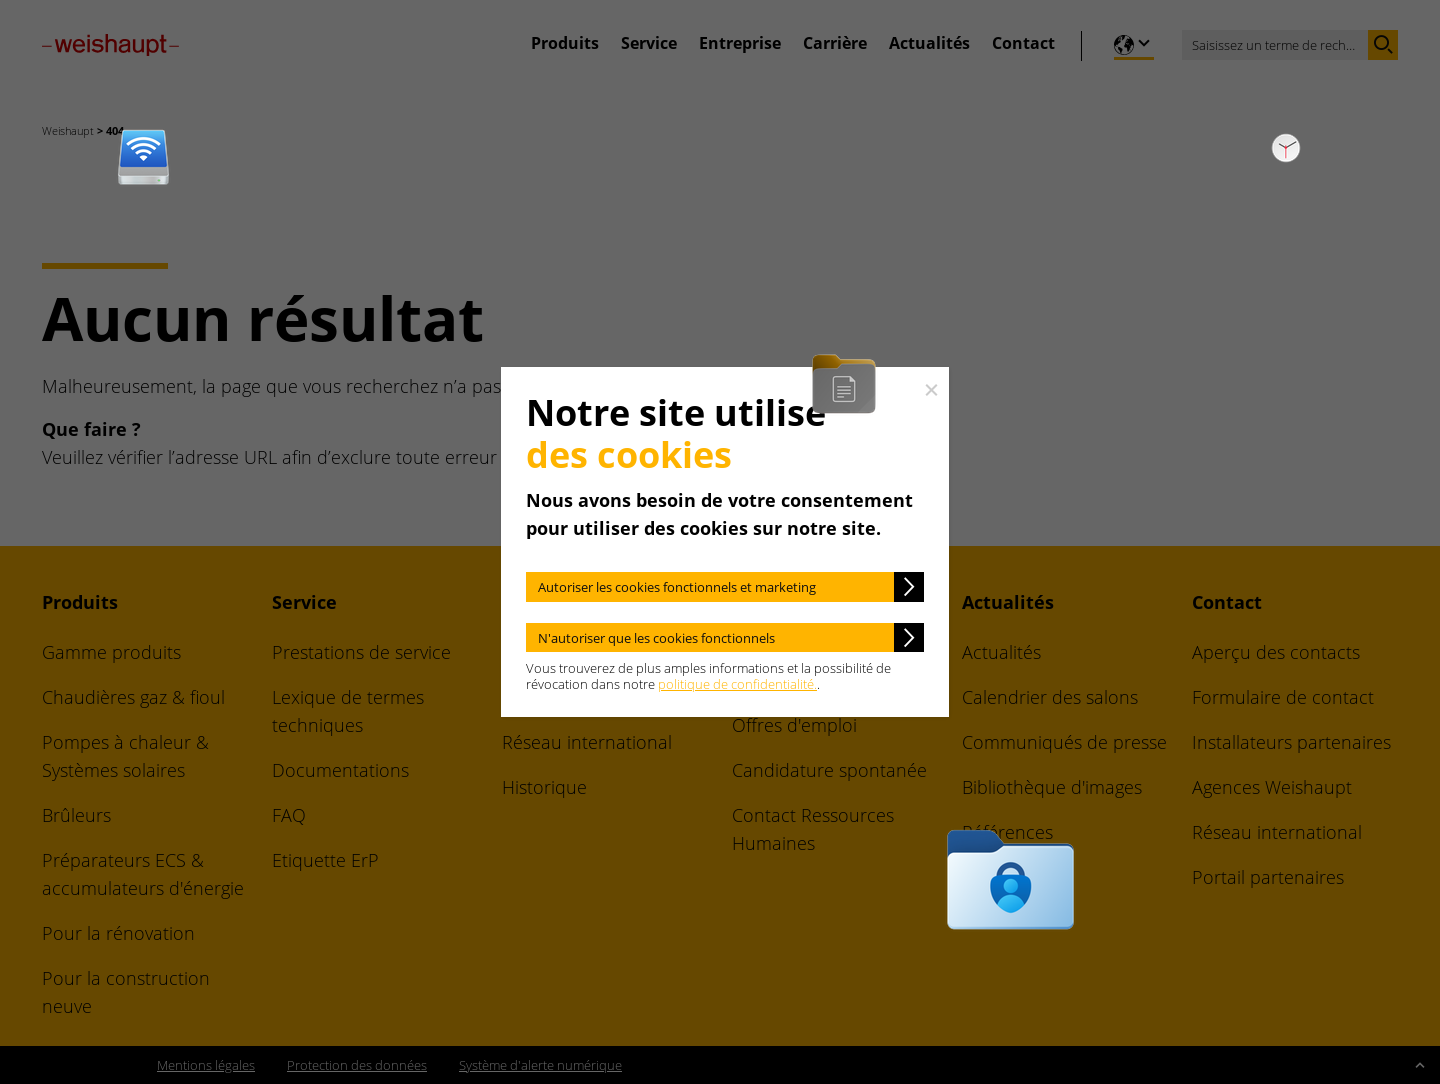  Describe the element at coordinates (844, 384) in the screenshot. I see `open your documents folder` at that location.